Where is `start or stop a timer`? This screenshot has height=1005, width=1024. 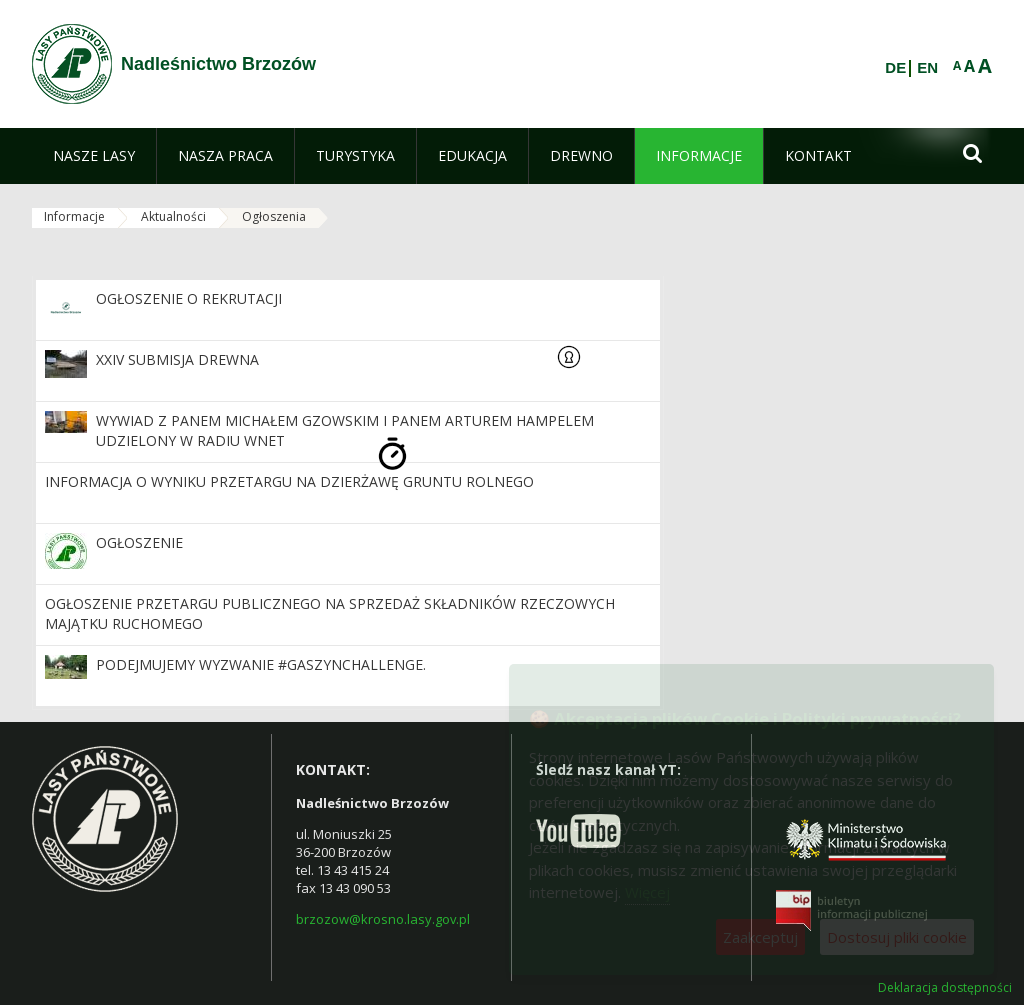
start or stop a timer is located at coordinates (392, 454).